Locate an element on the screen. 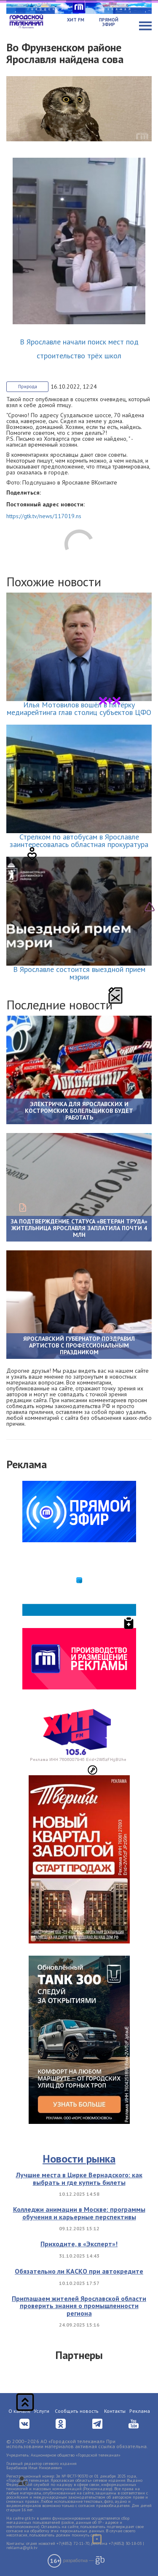 Image resolution: width=158 pixels, height=2576 pixels. indicates fuel or gas-related settings is located at coordinates (115, 995).